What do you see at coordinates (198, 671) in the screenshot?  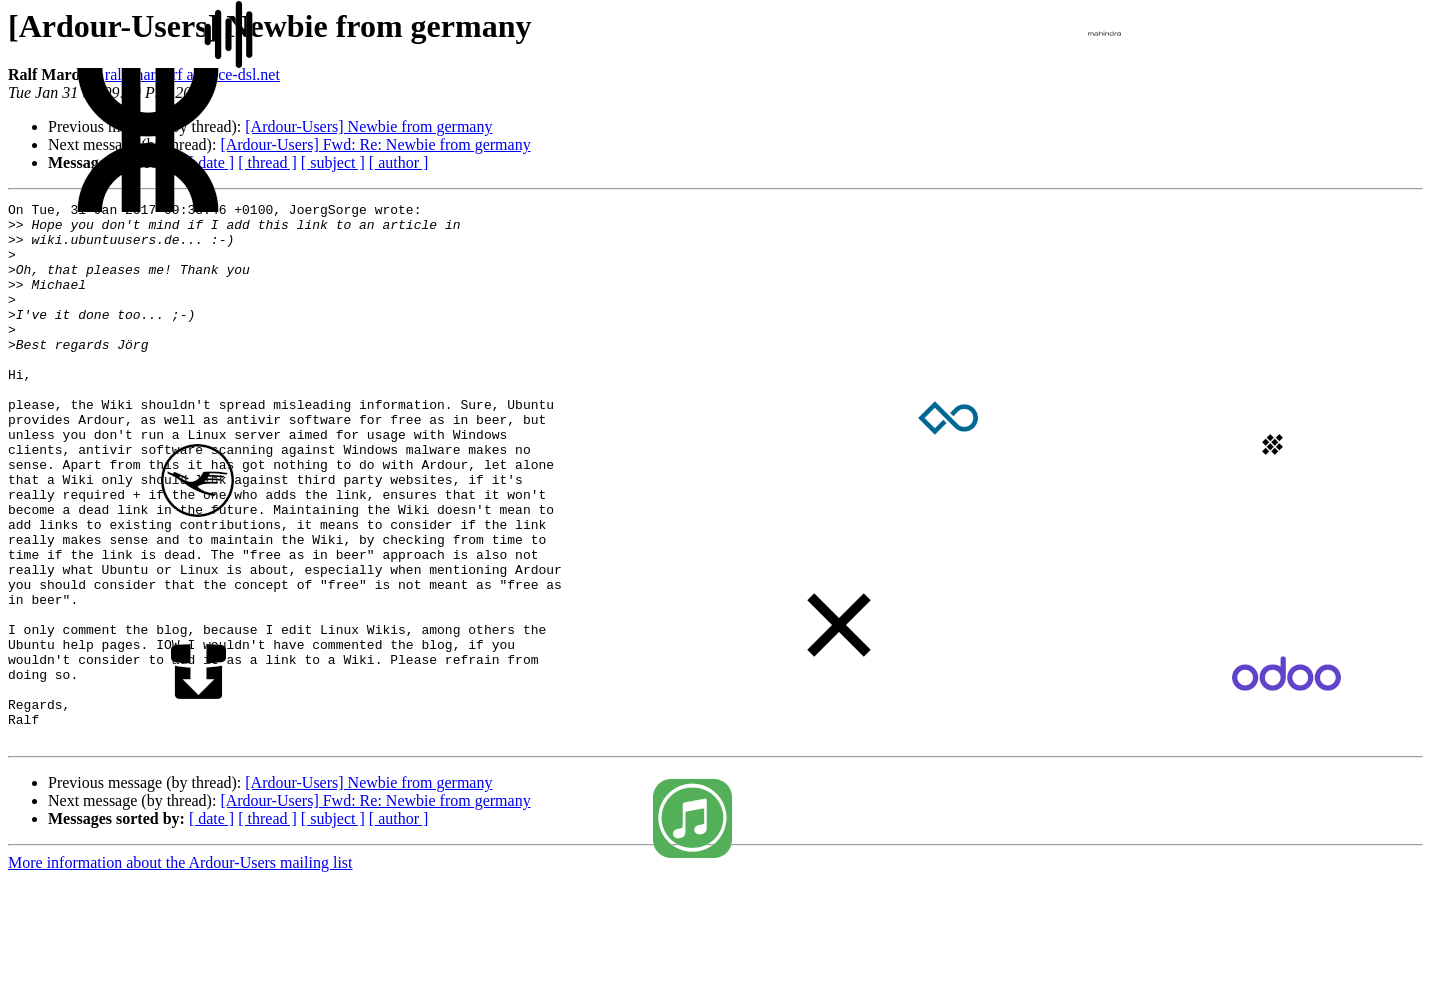 I see `open transmission torrent client` at bounding box center [198, 671].